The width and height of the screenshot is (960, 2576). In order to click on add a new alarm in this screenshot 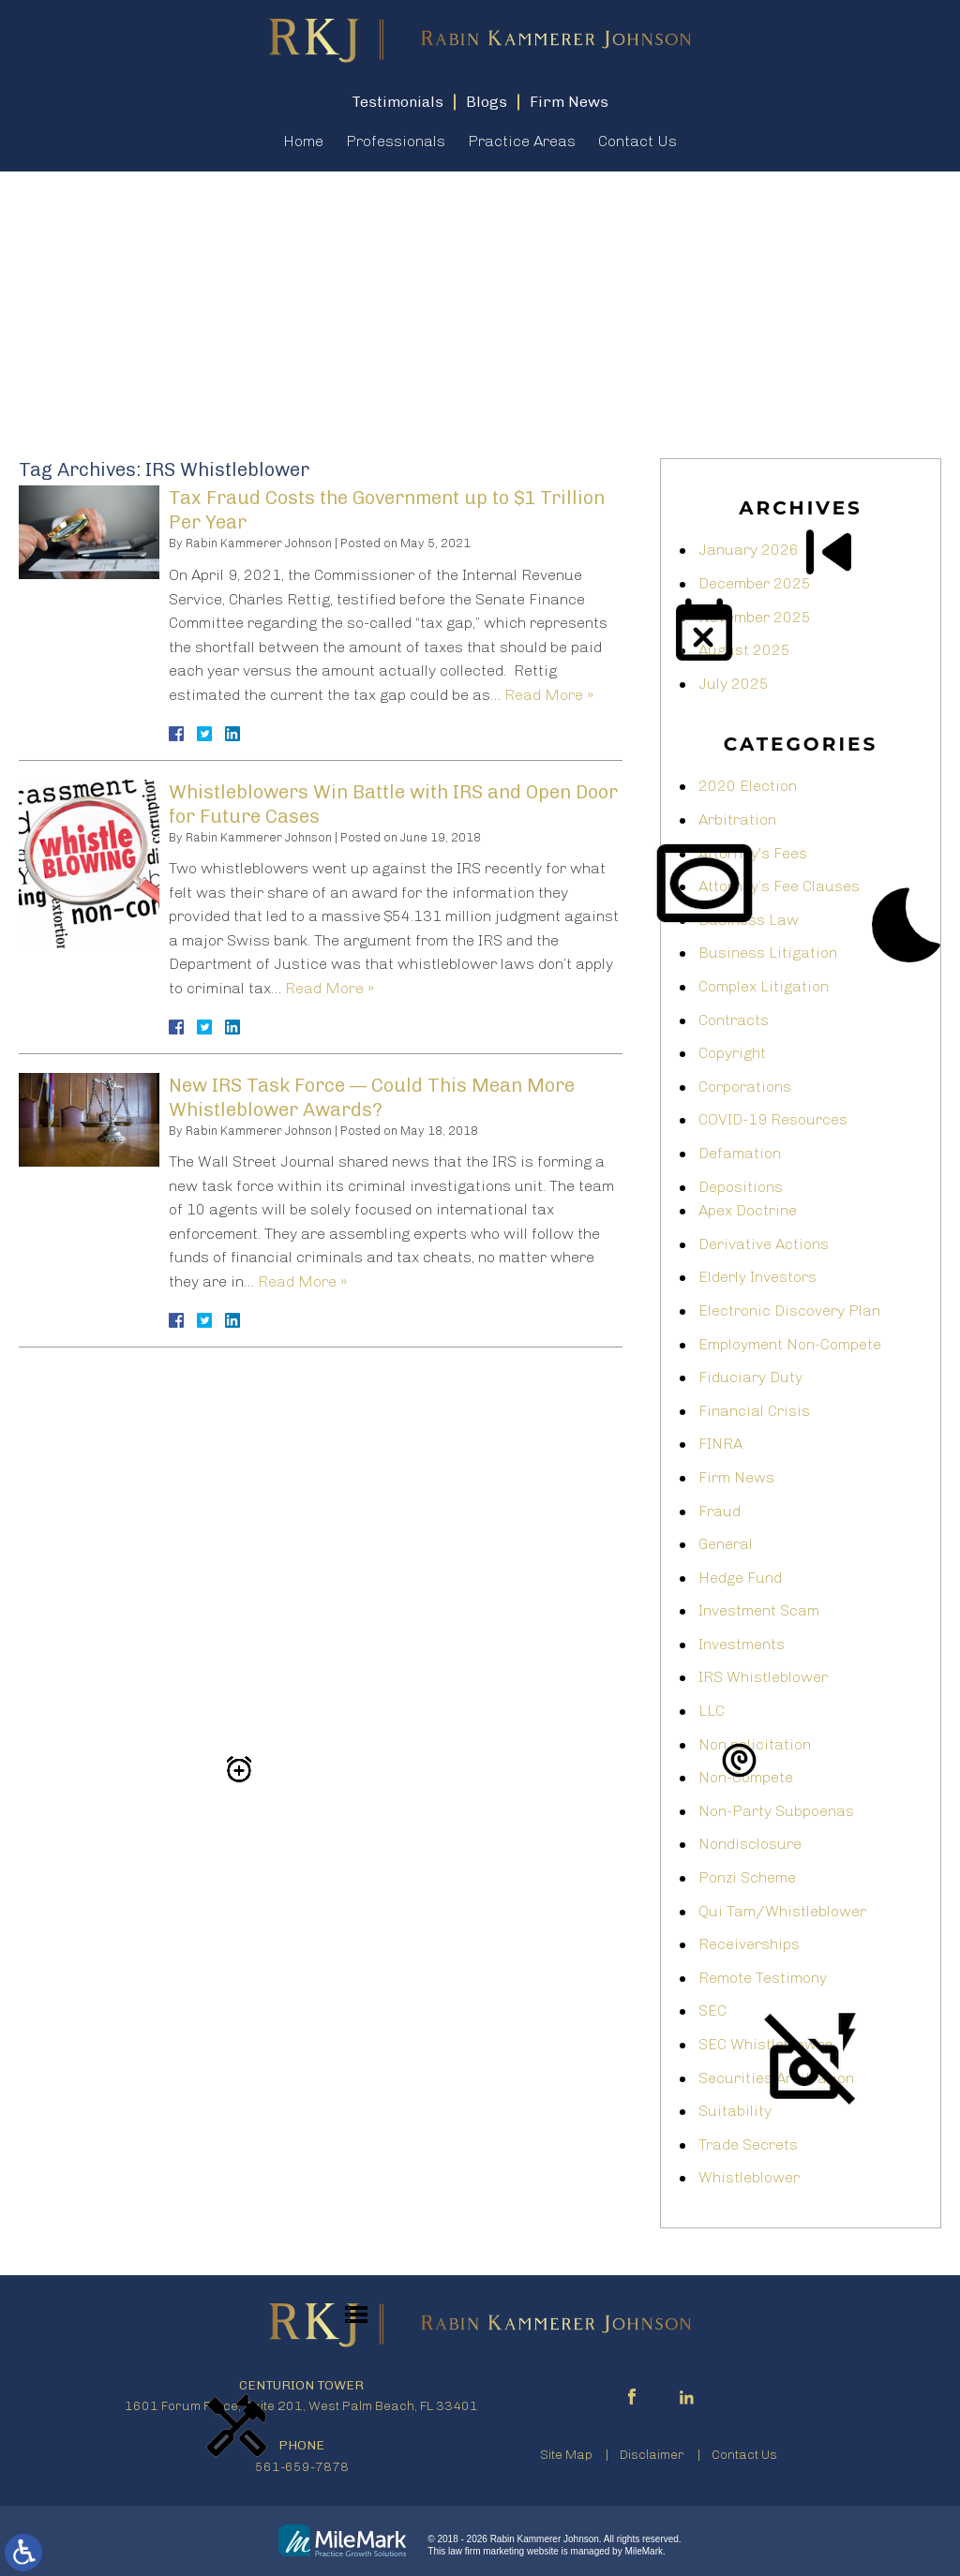, I will do `click(239, 1769)`.